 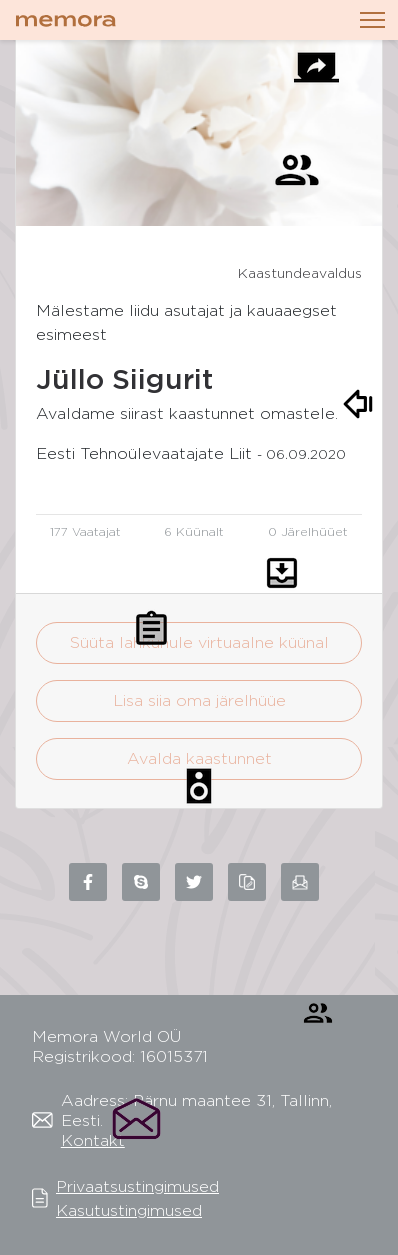 What do you see at coordinates (136, 1118) in the screenshot?
I see `view an opened or read email` at bounding box center [136, 1118].